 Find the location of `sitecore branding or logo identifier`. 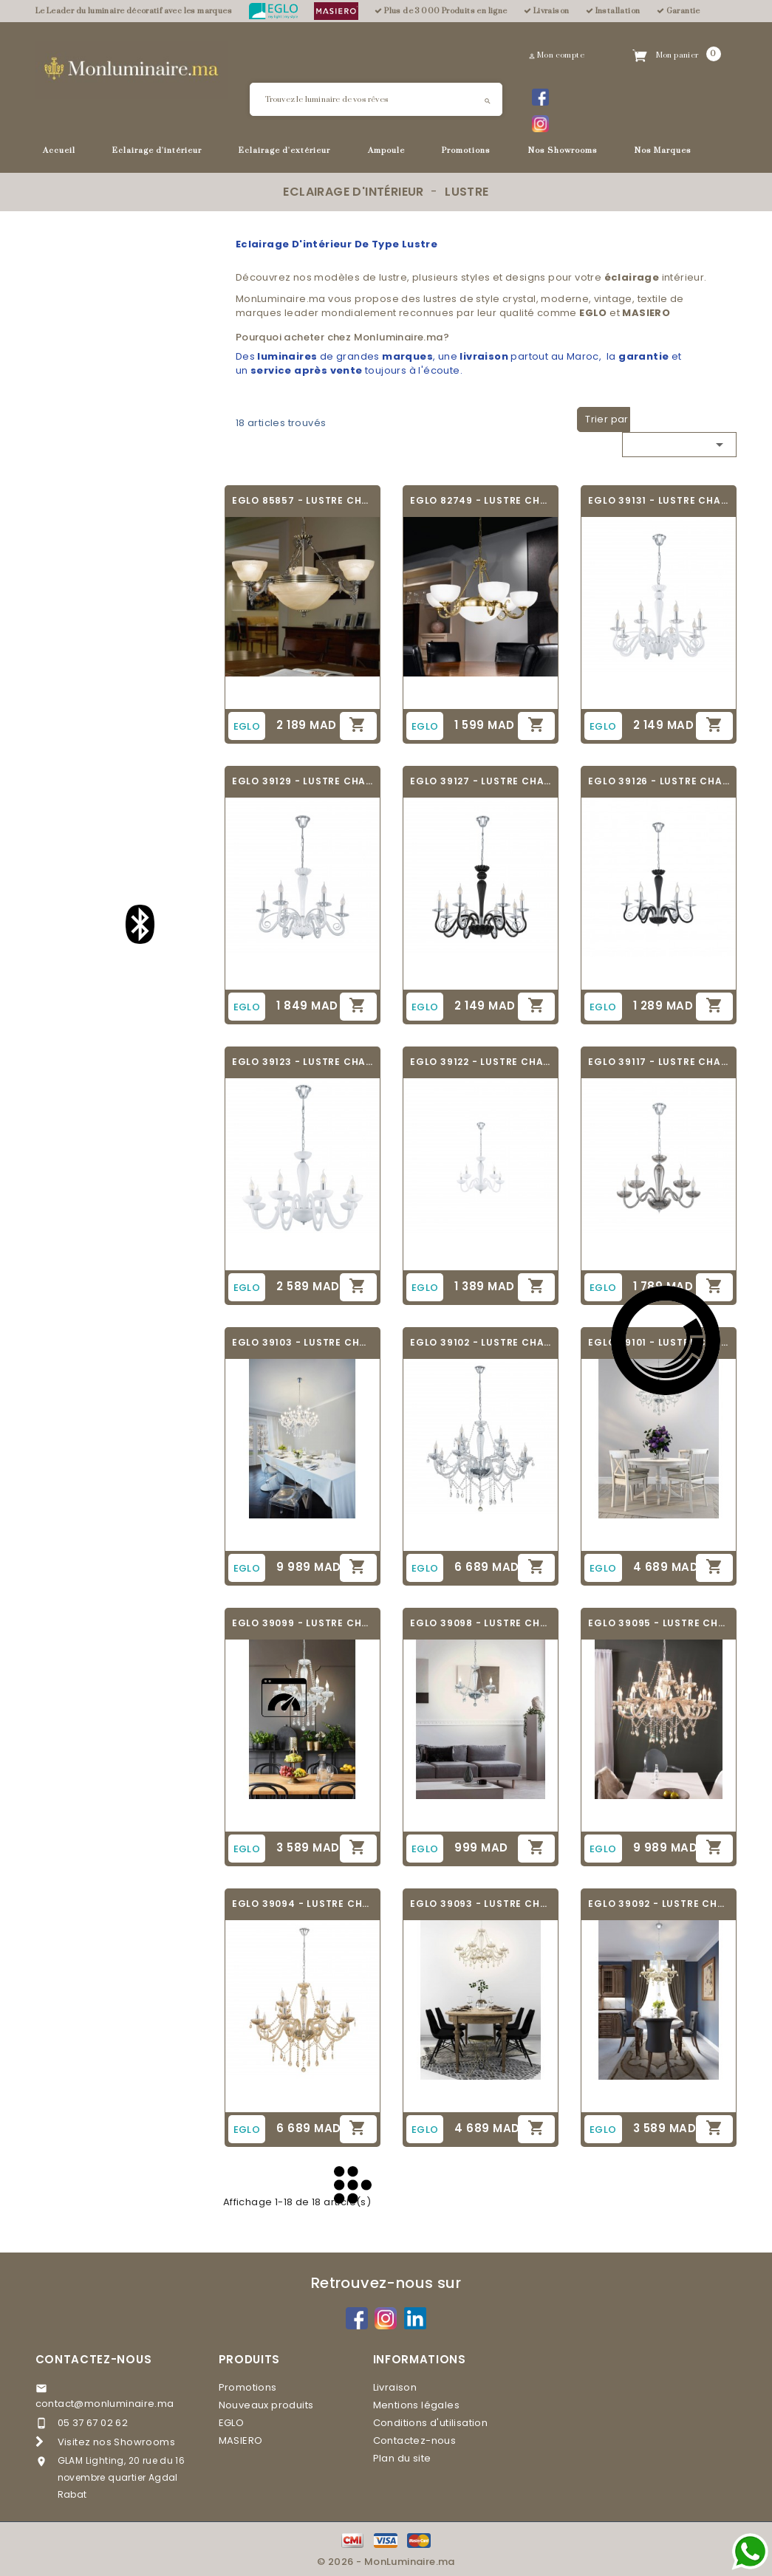

sitecore branding or logo identifier is located at coordinates (666, 1340).